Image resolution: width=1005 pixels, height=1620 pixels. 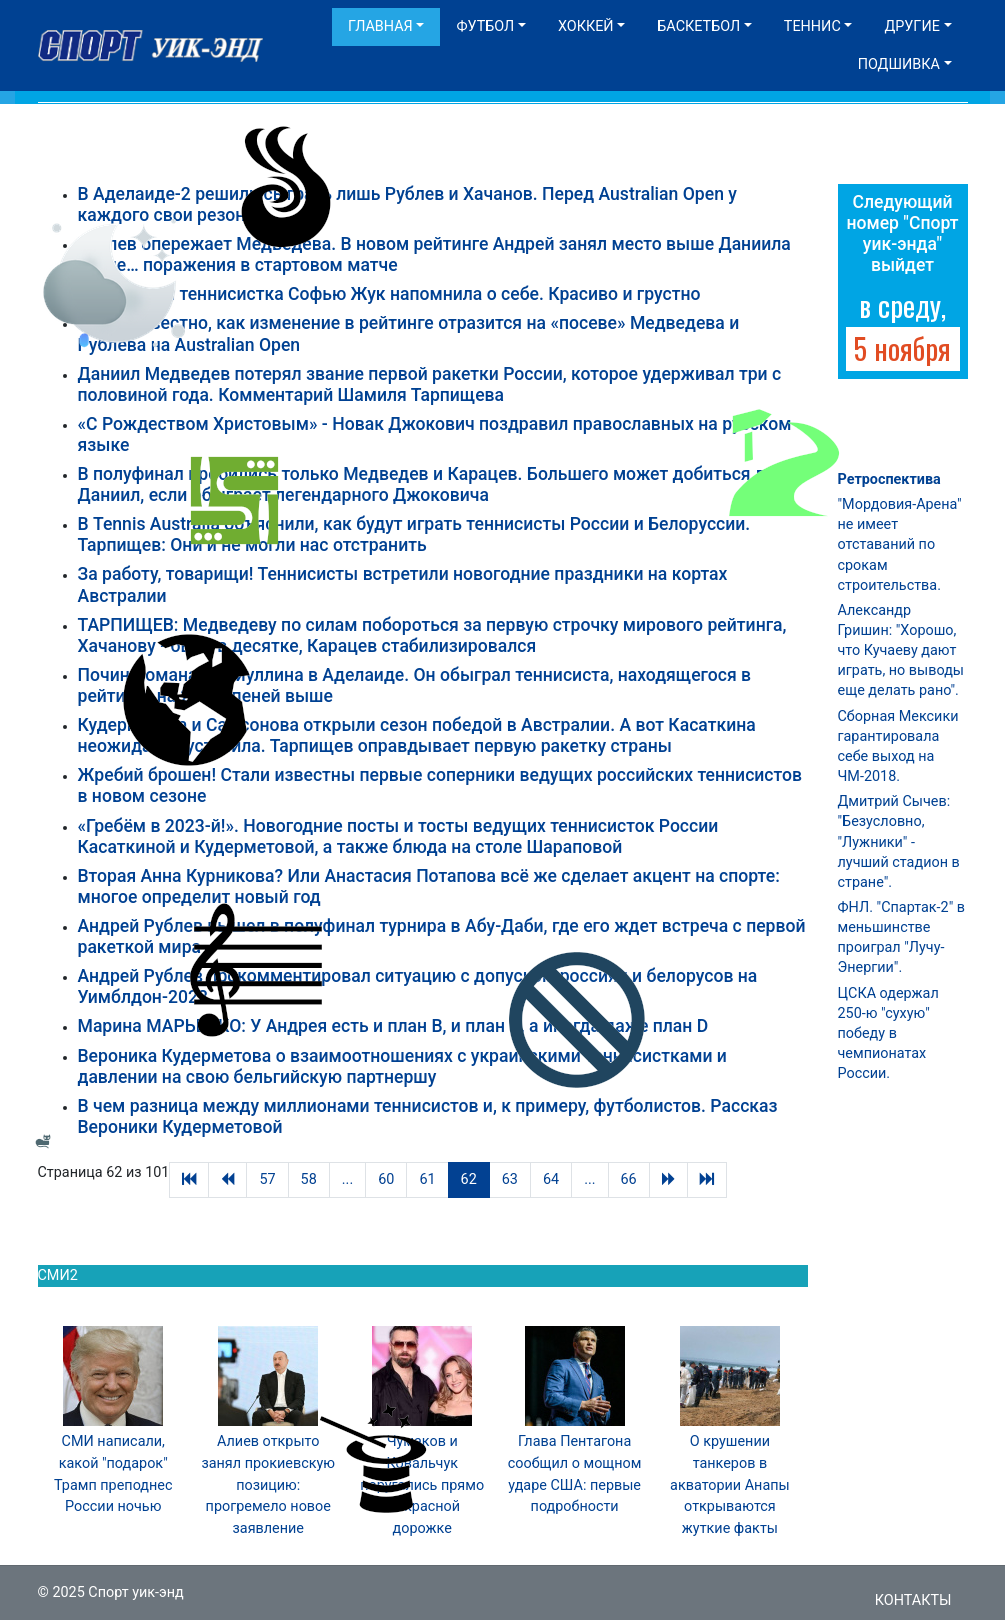 I want to click on view hiking or walking trail routes, so click(x=783, y=461).